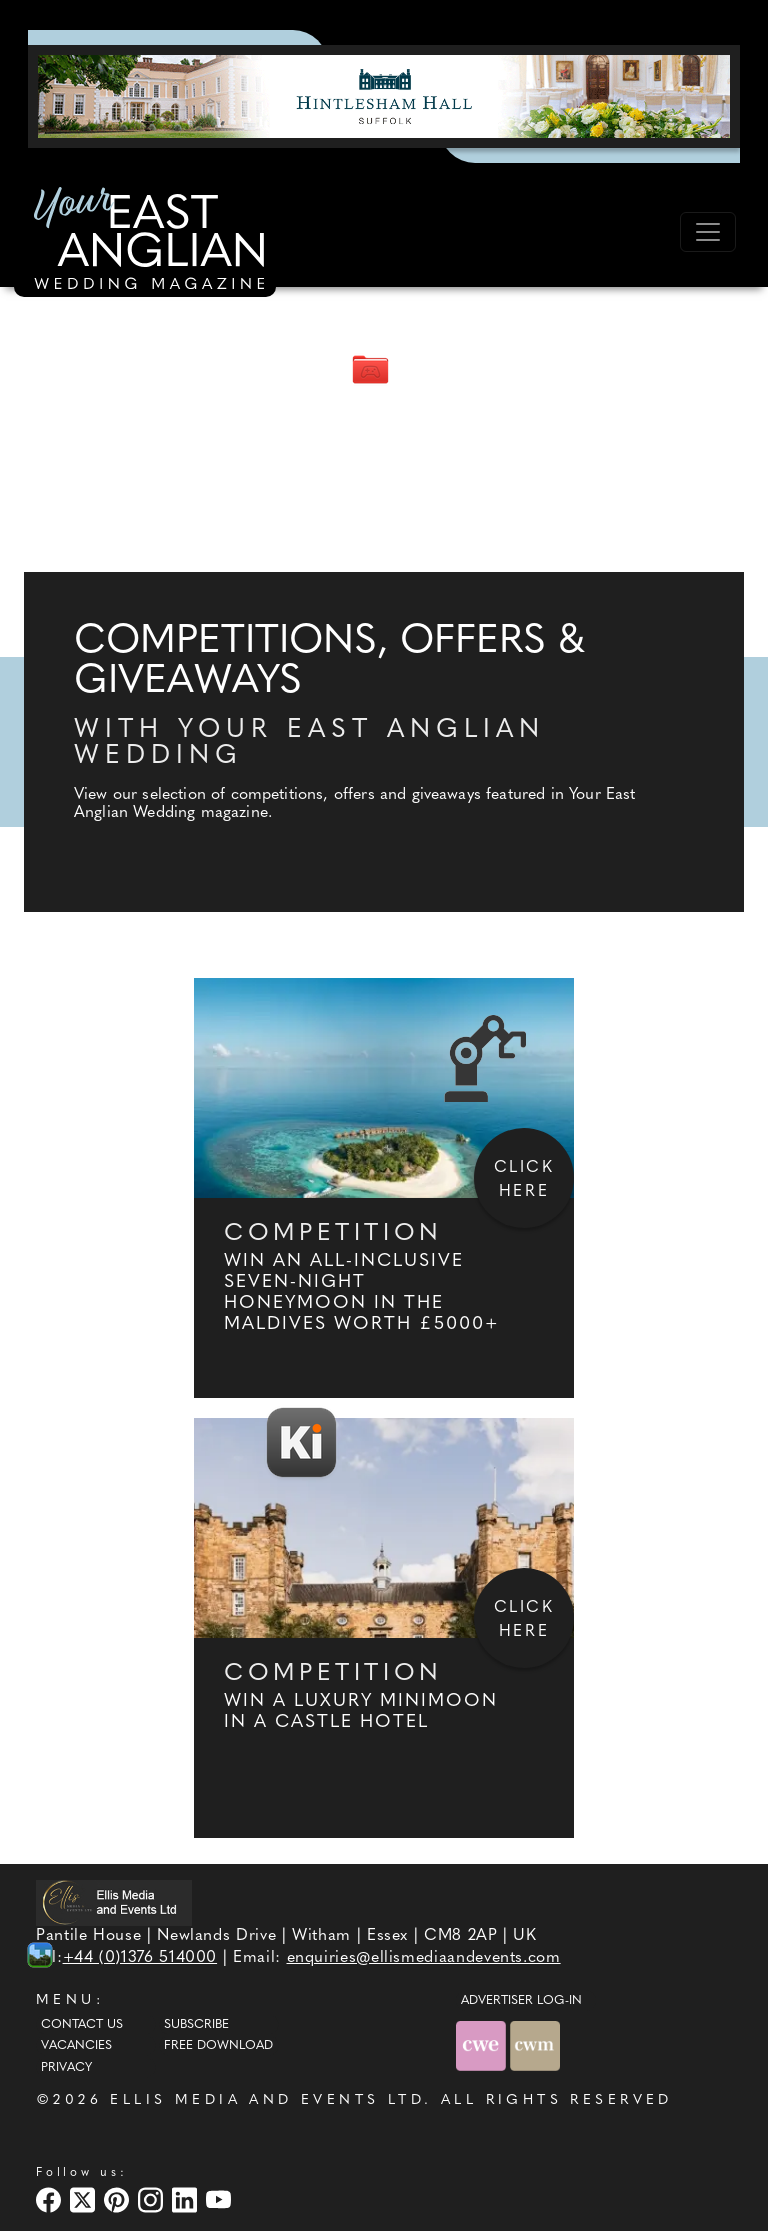 The image size is (768, 2231). What do you see at coordinates (370, 369) in the screenshot?
I see `open your games folder` at bounding box center [370, 369].